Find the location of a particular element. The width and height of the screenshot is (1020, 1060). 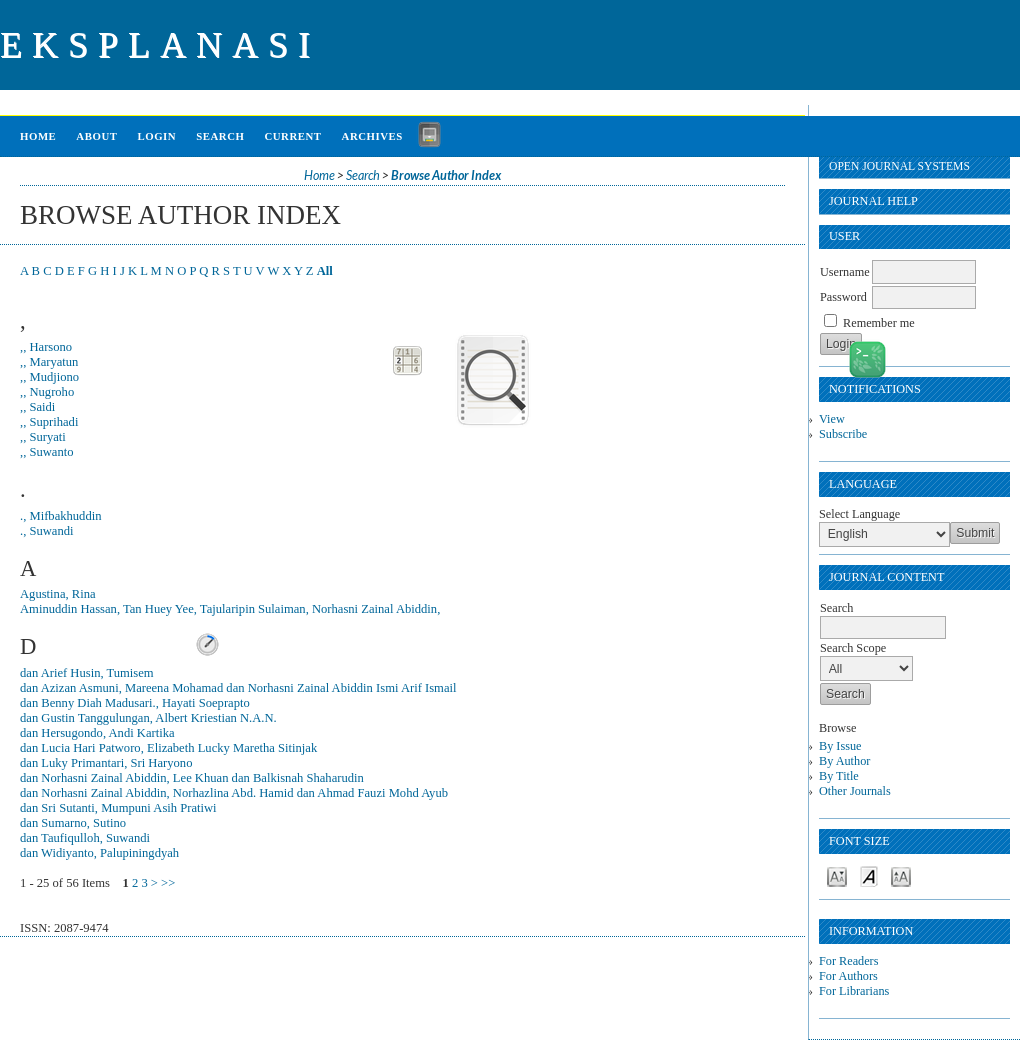

open sysprof system profiler is located at coordinates (207, 644).